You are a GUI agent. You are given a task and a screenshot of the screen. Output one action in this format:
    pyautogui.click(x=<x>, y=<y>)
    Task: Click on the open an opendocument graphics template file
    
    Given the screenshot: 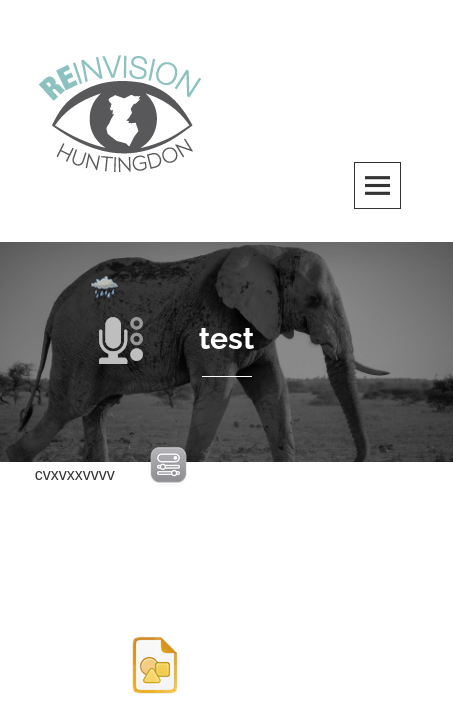 What is the action you would take?
    pyautogui.click(x=155, y=665)
    